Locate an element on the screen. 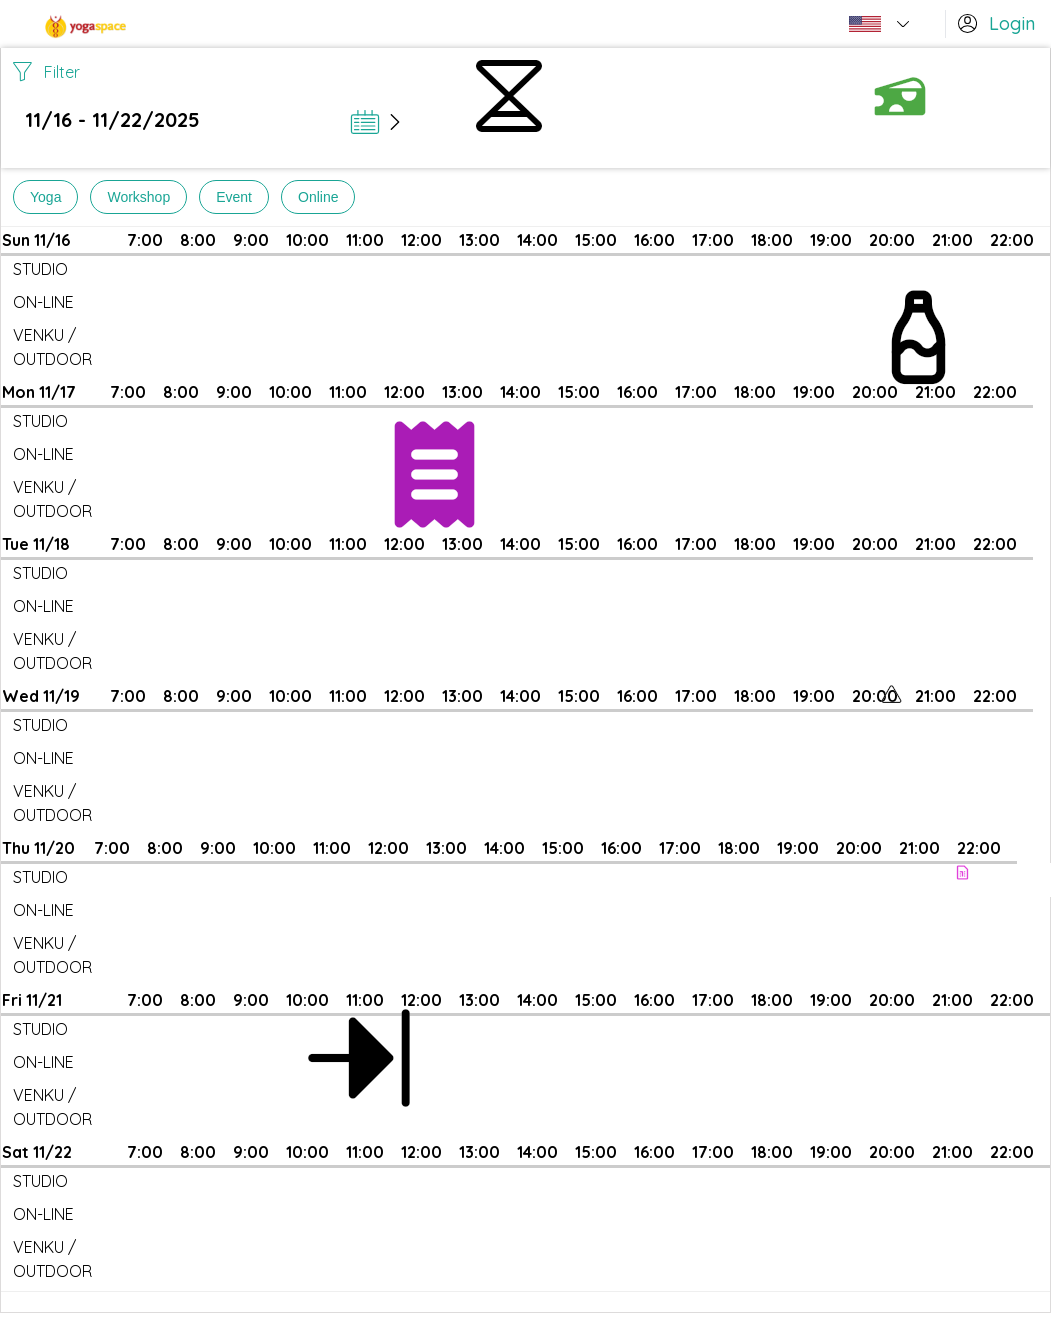 The height and width of the screenshot is (1337, 1051). indicates dairy or cheese-related content is located at coordinates (900, 99).